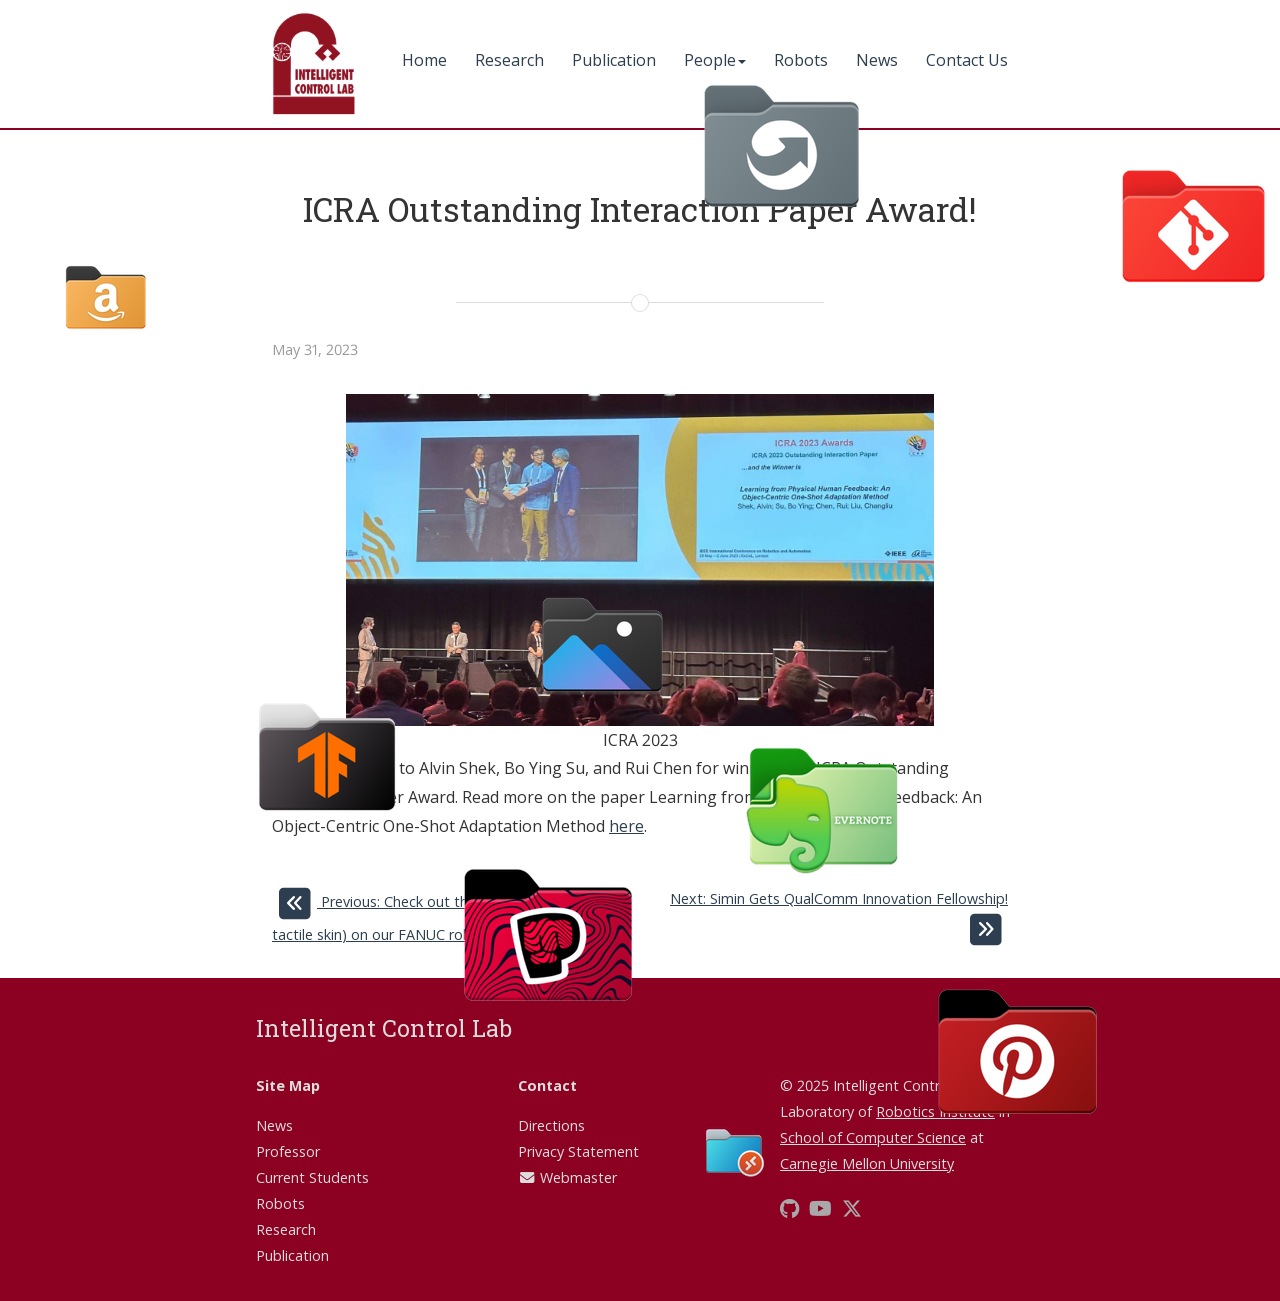  What do you see at coordinates (781, 150) in the screenshot?
I see `folder containing portable applications` at bounding box center [781, 150].